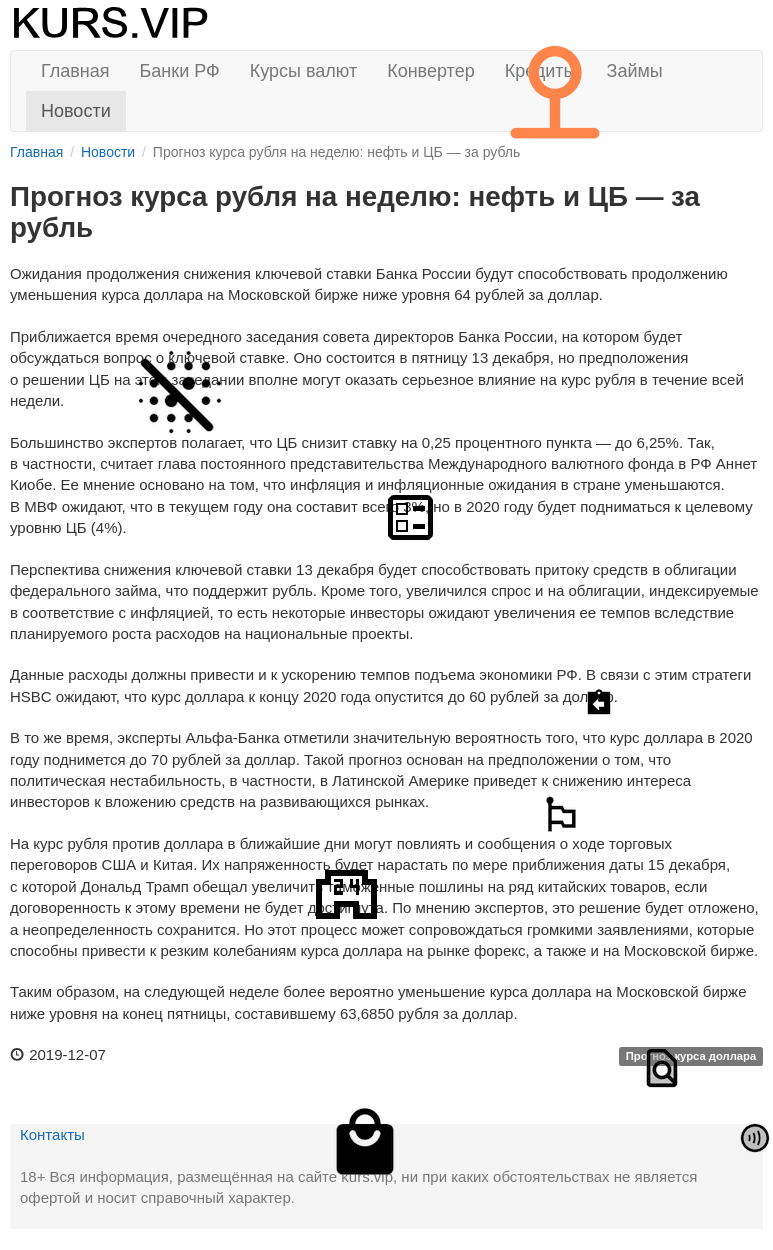 This screenshot has height=1250, width=773. Describe the element at coordinates (365, 1143) in the screenshot. I see `open shopping or store section` at that location.